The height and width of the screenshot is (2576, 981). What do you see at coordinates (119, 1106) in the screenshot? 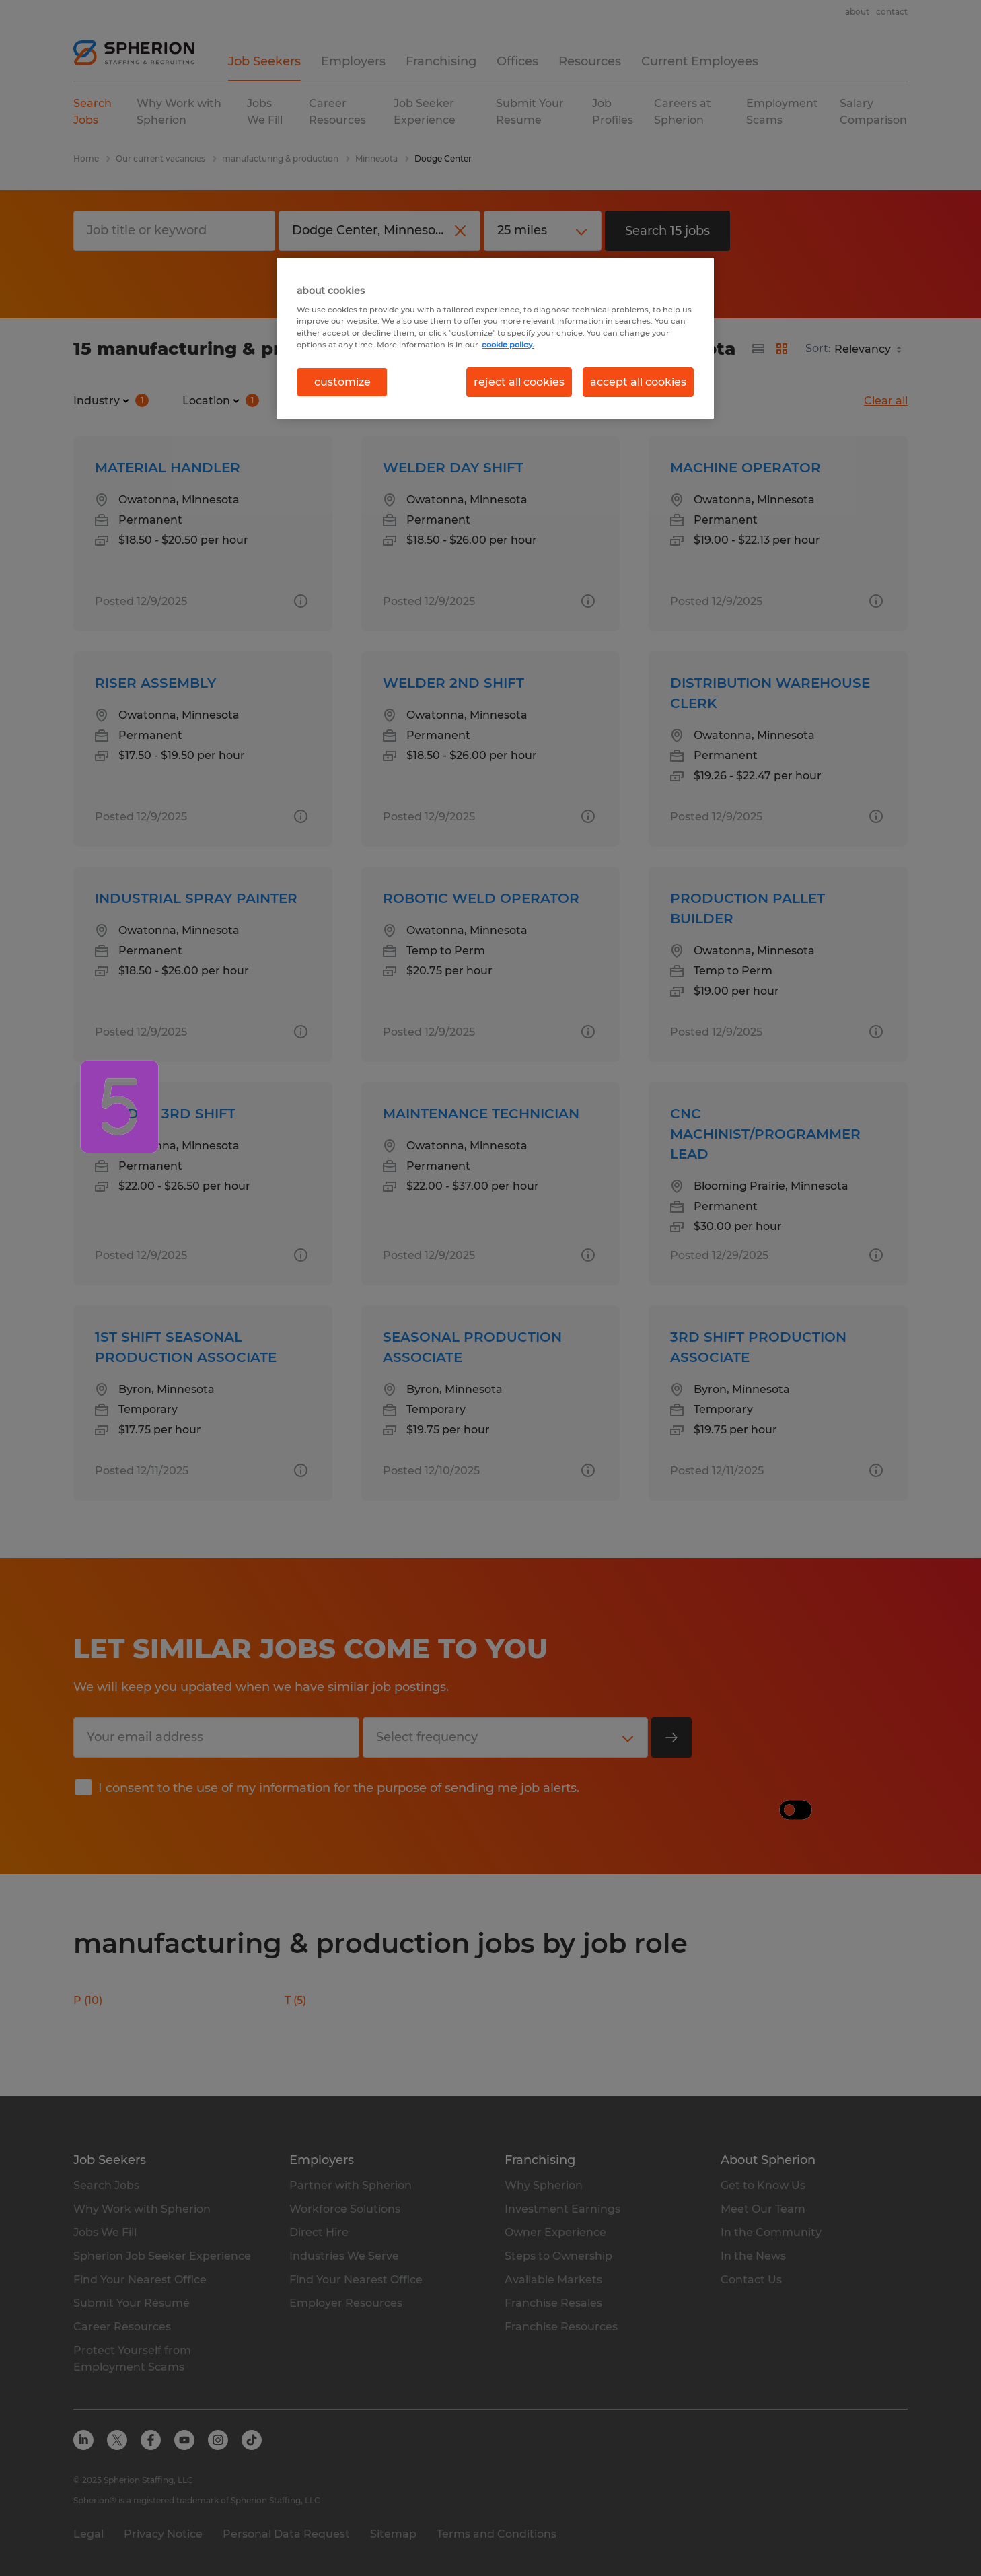
I see `indicates the number five in a sequence or list` at bounding box center [119, 1106].